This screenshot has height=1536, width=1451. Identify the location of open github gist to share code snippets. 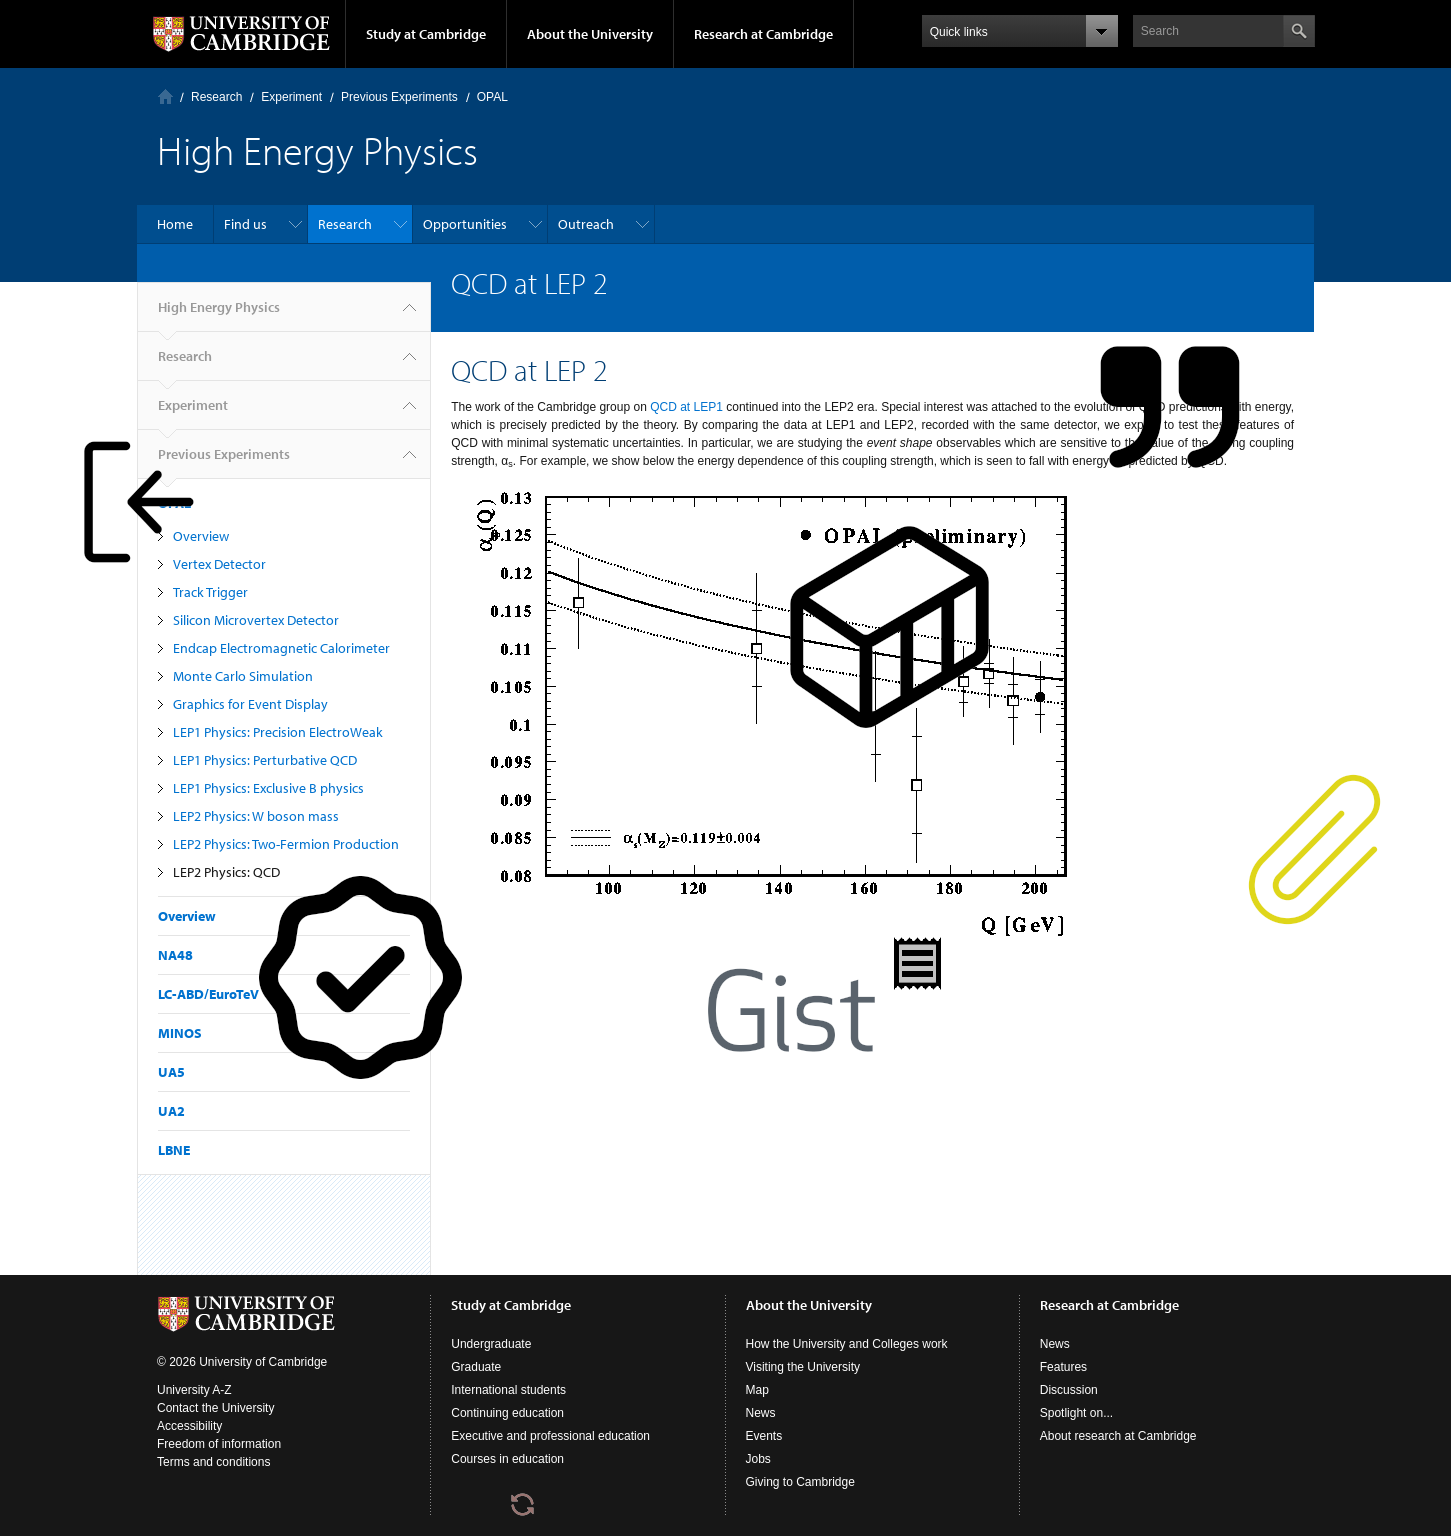
(794, 1010).